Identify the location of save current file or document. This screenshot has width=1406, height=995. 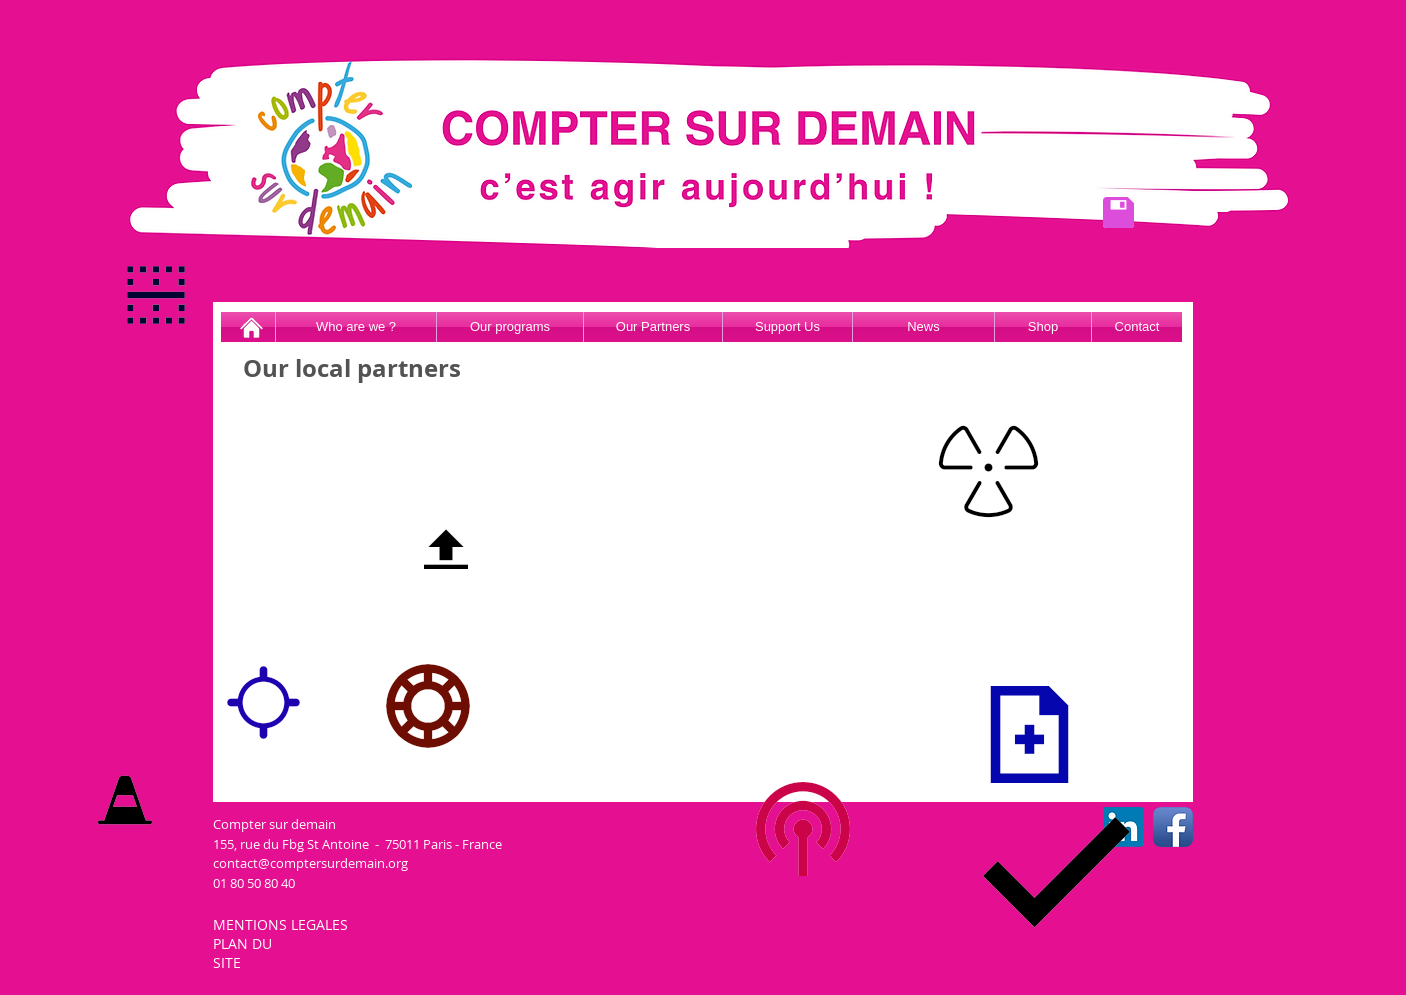
(1118, 212).